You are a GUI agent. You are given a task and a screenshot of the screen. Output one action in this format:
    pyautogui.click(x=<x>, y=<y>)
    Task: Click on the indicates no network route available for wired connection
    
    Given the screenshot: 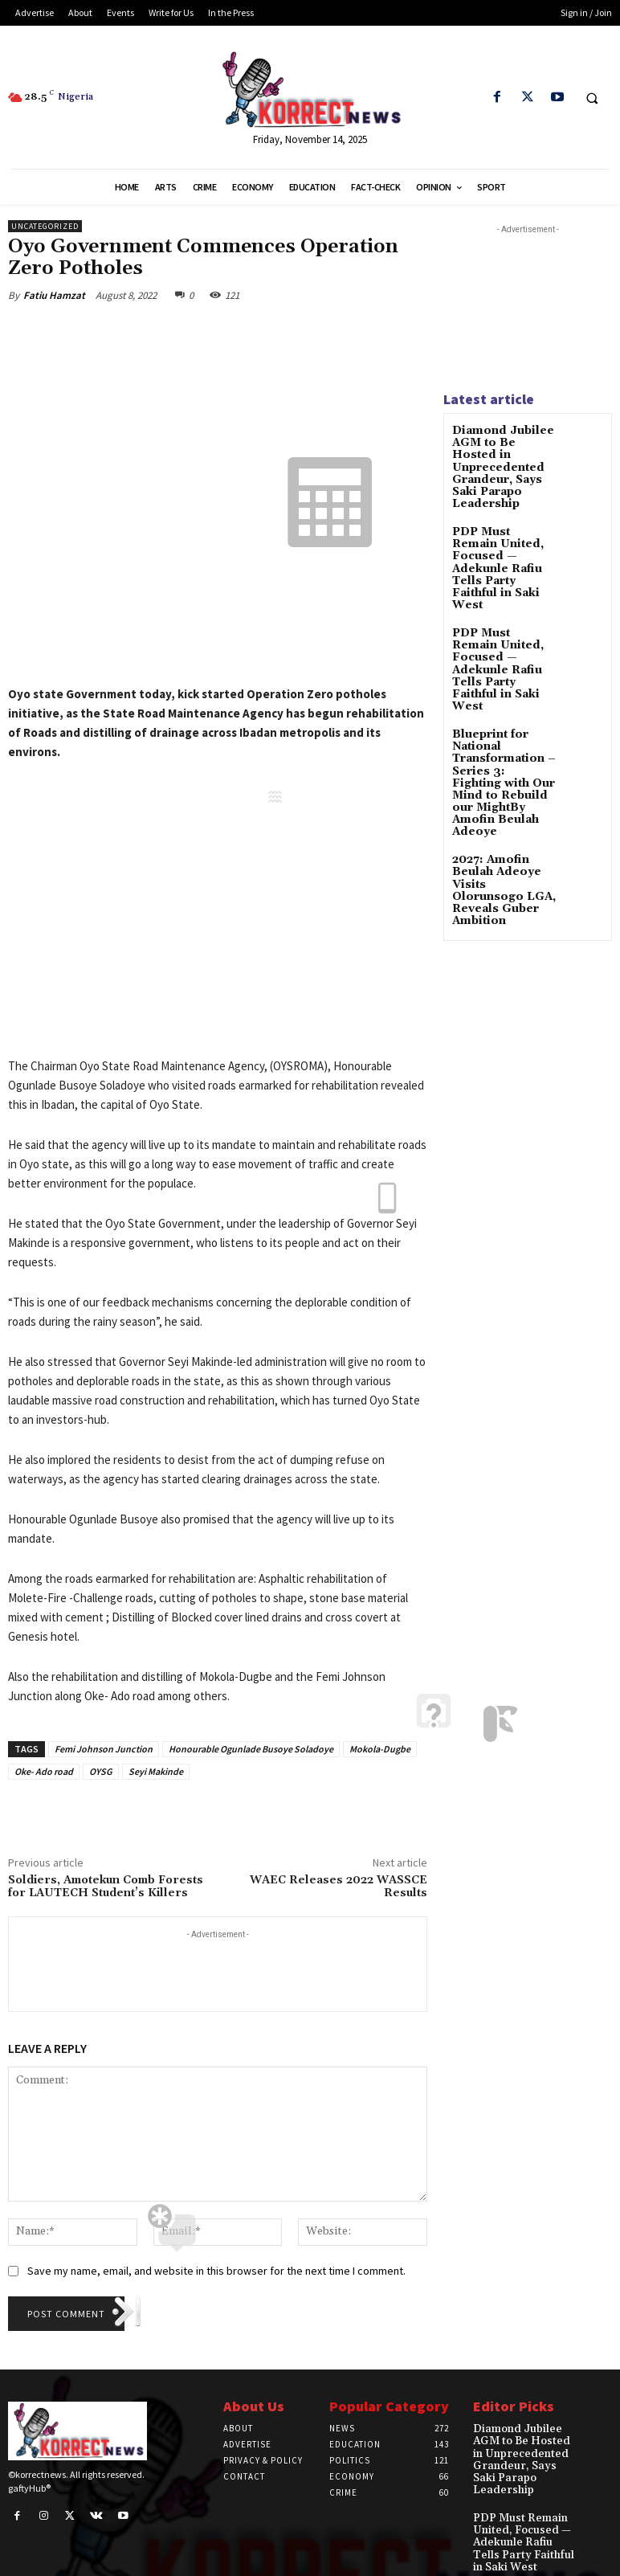 What is the action you would take?
    pyautogui.click(x=434, y=1711)
    